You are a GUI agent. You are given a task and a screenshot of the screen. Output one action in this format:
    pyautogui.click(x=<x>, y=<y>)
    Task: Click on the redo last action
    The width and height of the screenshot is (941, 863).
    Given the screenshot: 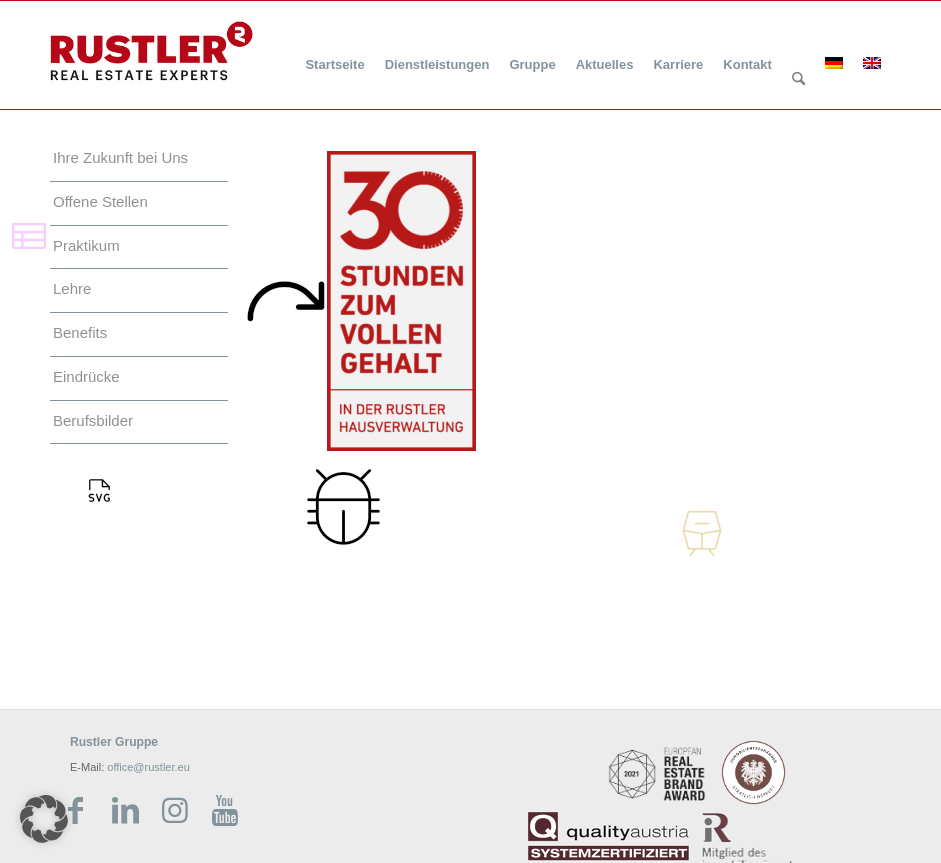 What is the action you would take?
    pyautogui.click(x=284, y=298)
    